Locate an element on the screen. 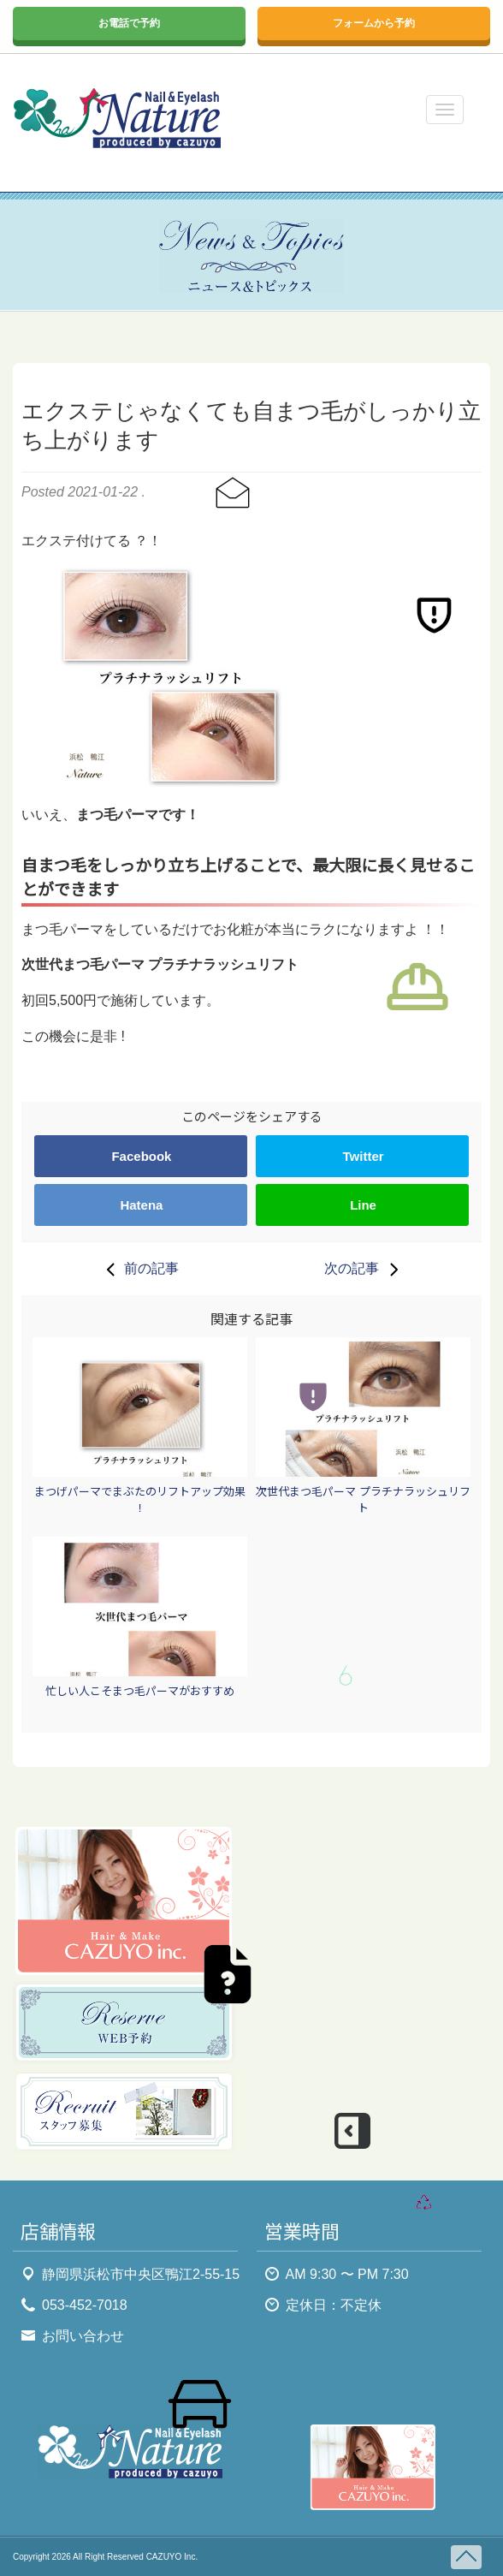 This screenshot has width=503, height=2576. access construction or safety settings is located at coordinates (417, 988).